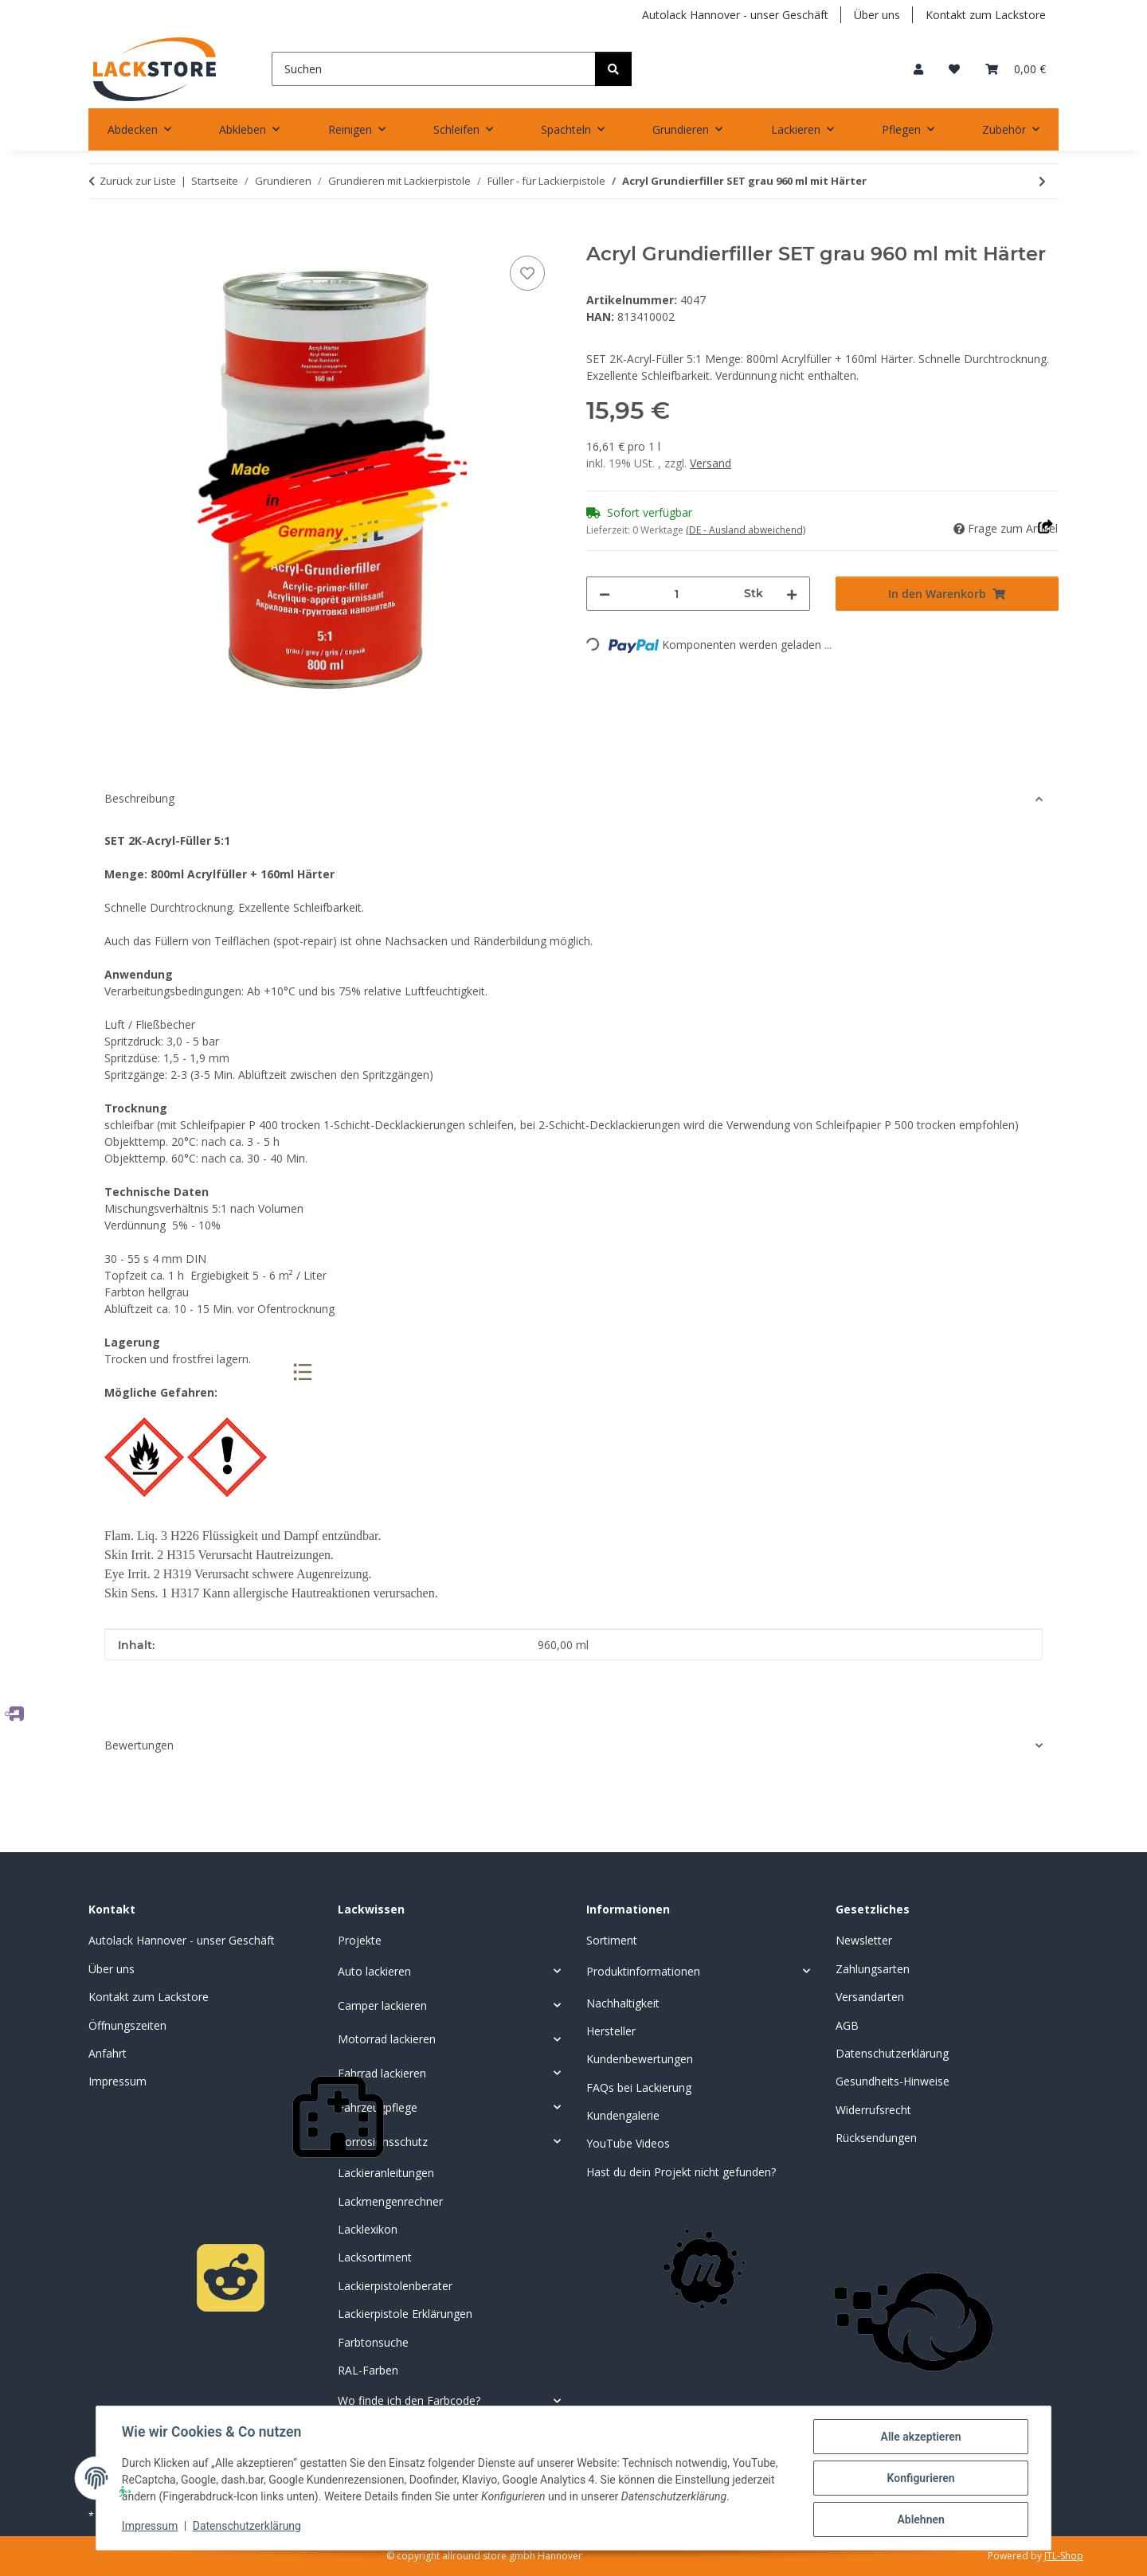  I want to click on share content to another app or platform, so click(1045, 526).